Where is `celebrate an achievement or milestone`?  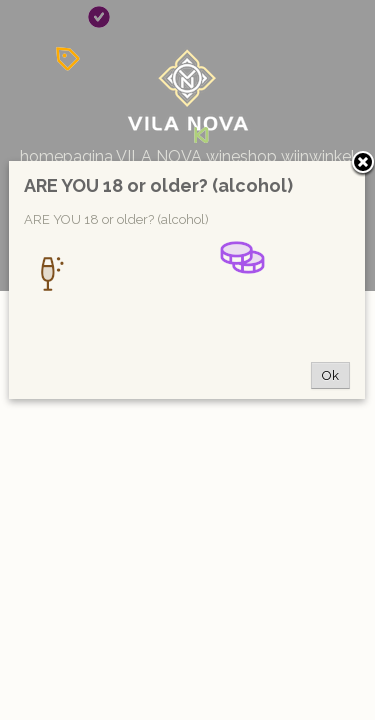 celebrate an achievement or milestone is located at coordinates (49, 274).